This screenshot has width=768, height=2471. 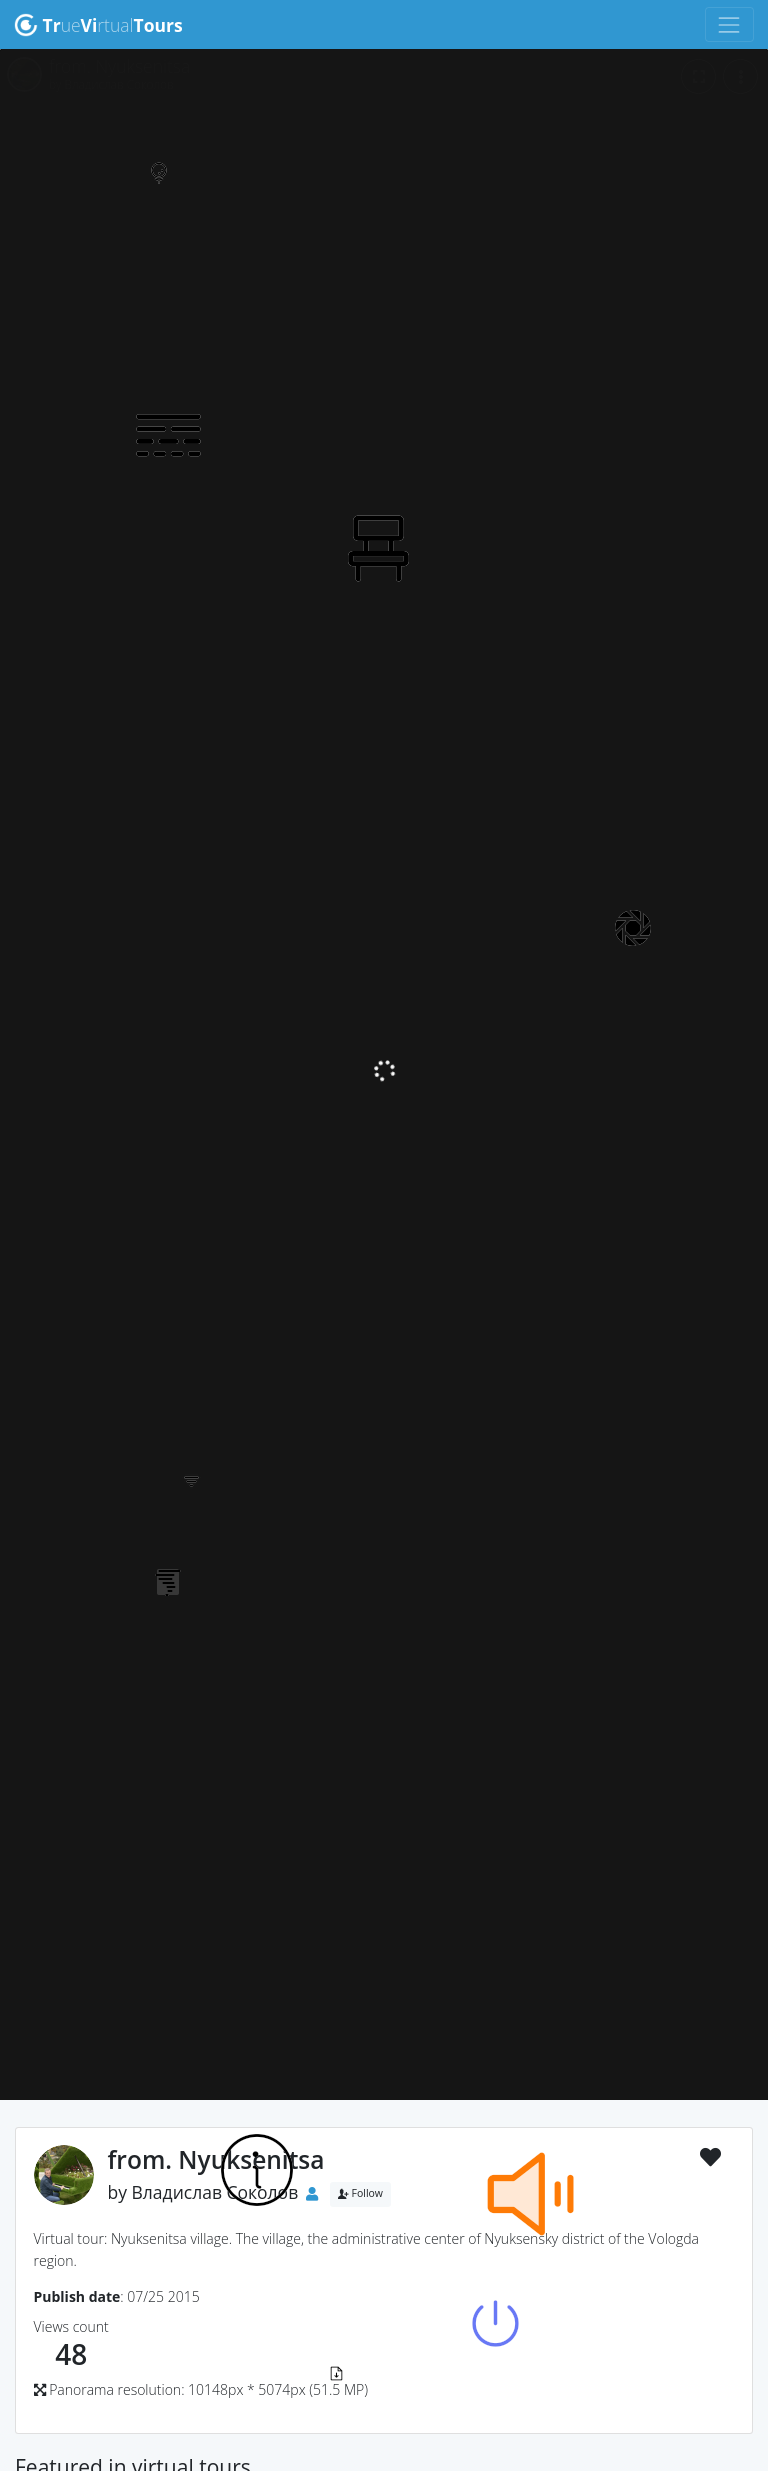 I want to click on view more information or details, so click(x=257, y=2170).